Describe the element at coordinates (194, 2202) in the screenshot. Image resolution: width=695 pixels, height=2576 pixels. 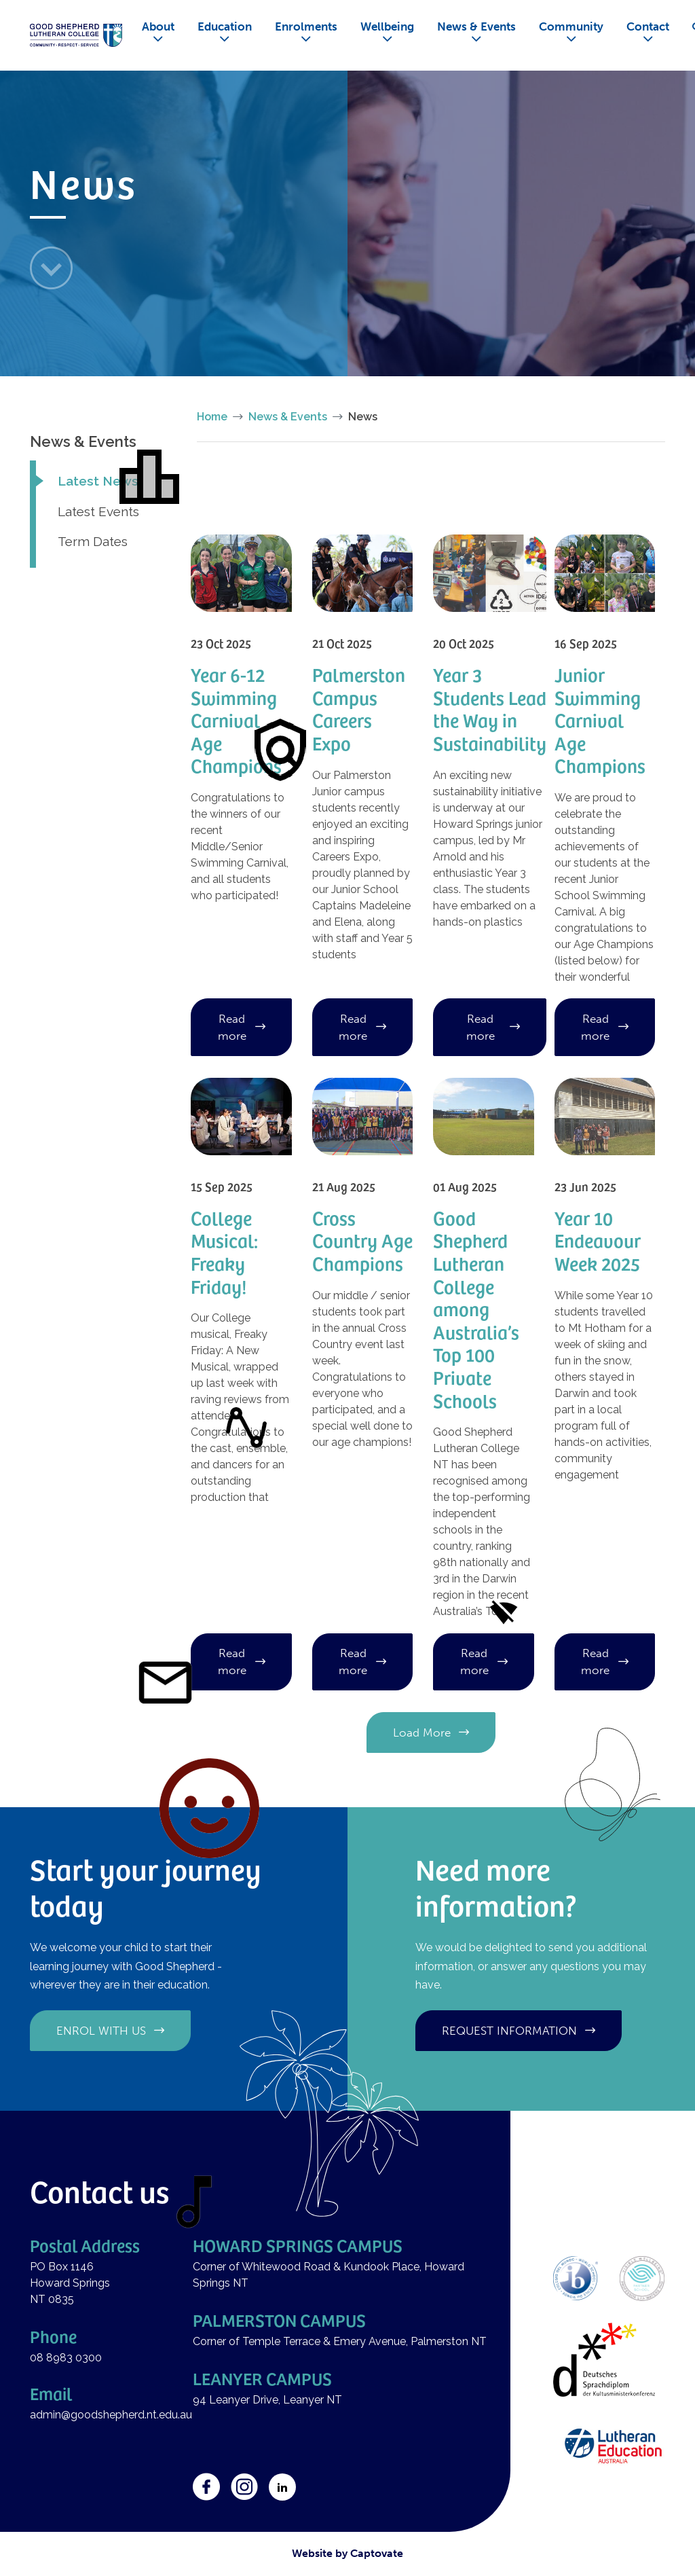
I see `play or access audio content` at that location.